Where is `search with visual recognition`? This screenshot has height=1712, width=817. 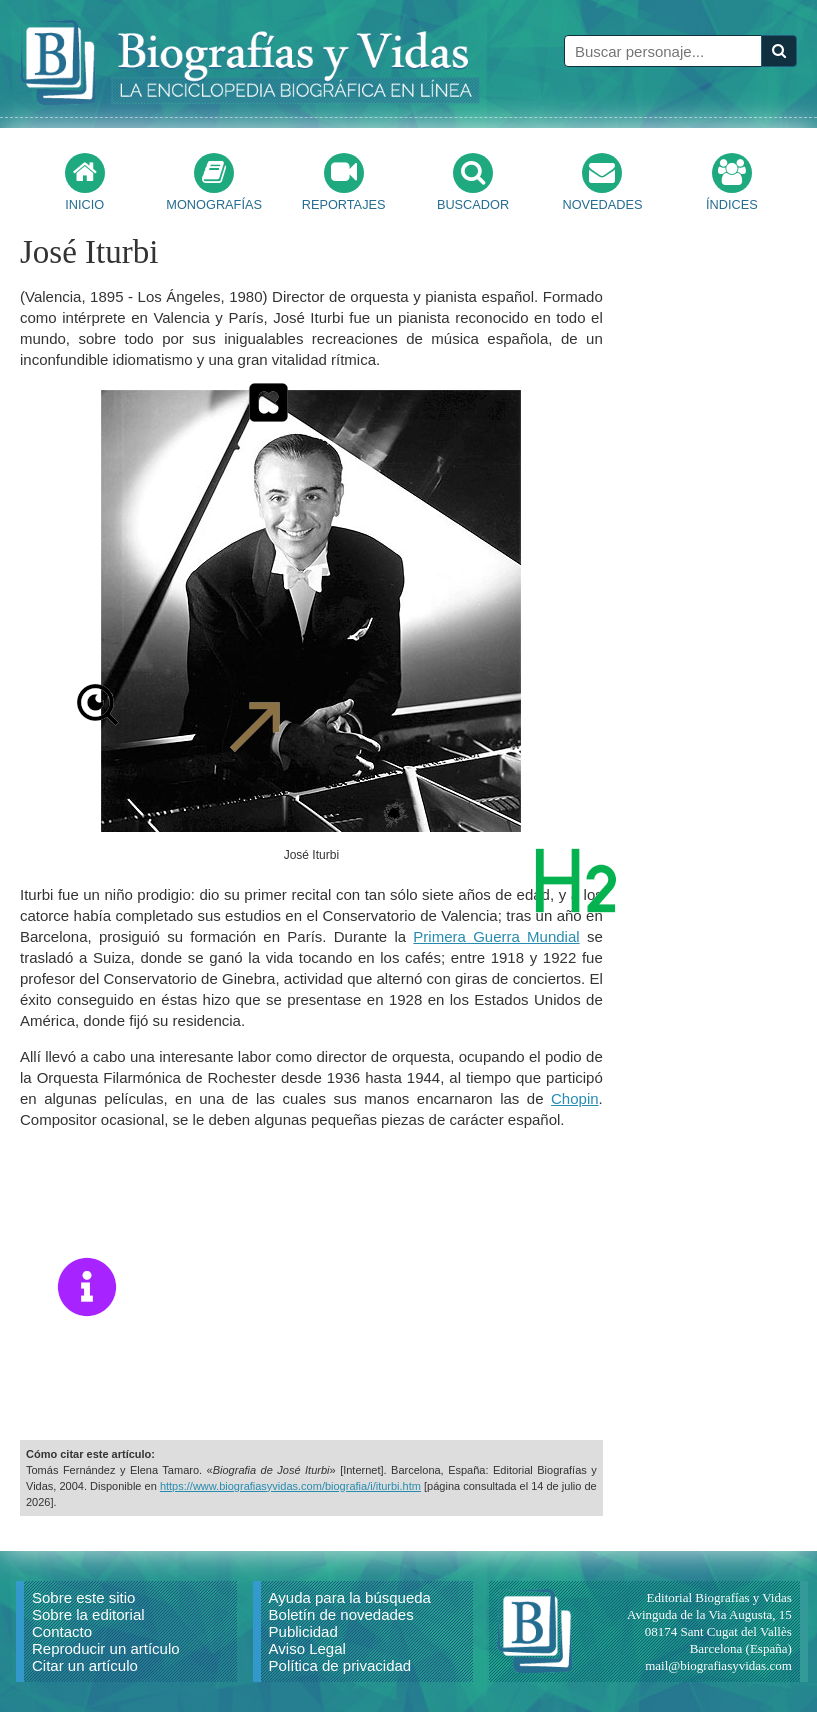 search with visual recognition is located at coordinates (97, 704).